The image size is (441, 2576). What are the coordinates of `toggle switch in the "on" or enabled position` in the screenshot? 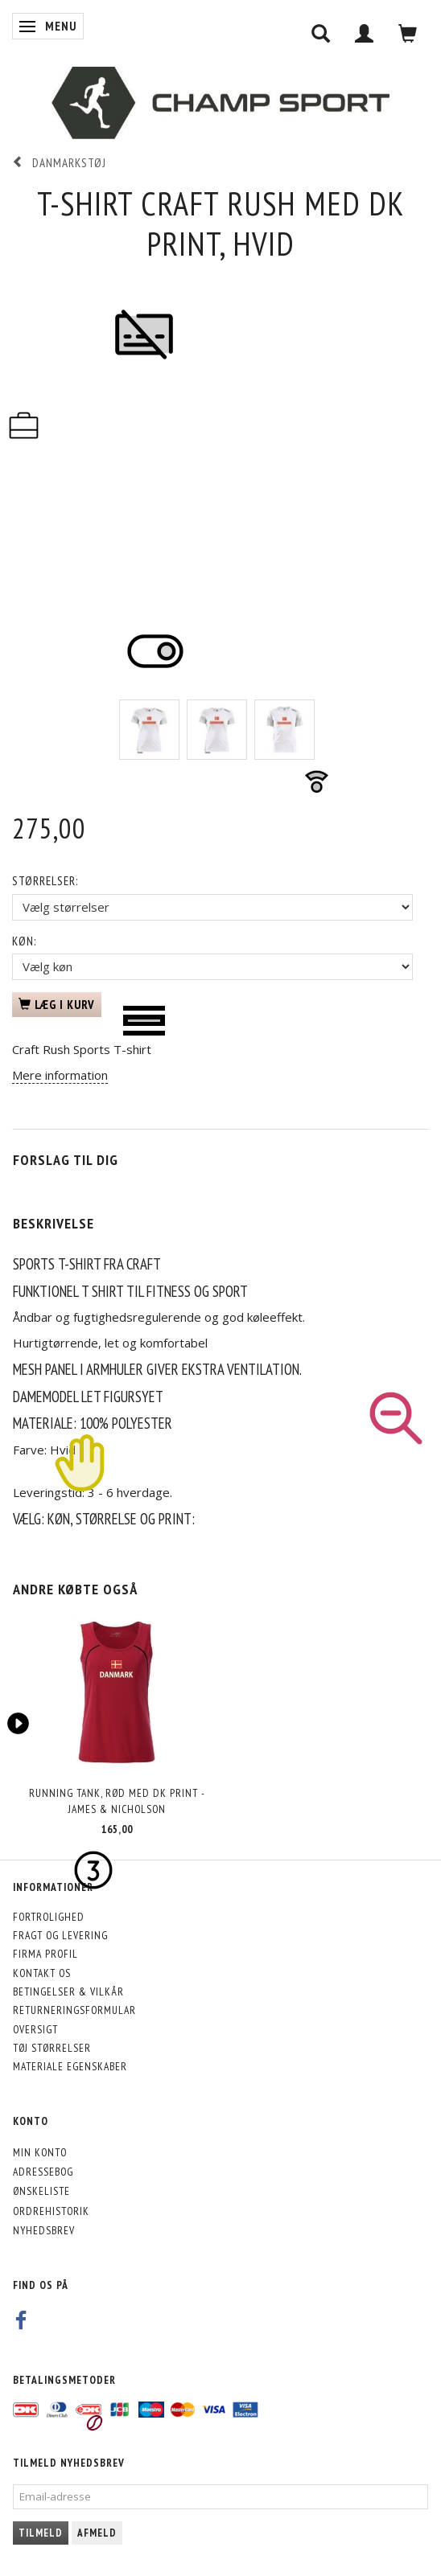 It's located at (155, 651).